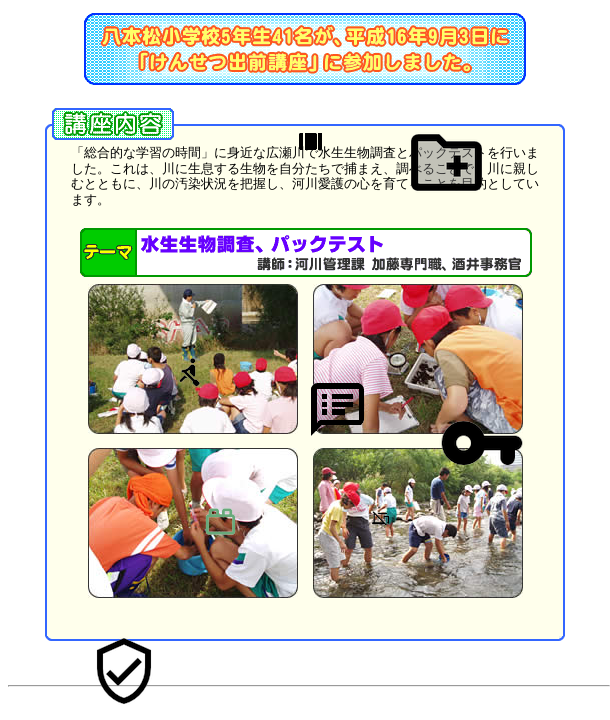 This screenshot has width=610, height=720. Describe the element at coordinates (124, 671) in the screenshot. I see `indicates a verified or trusted user account` at that location.